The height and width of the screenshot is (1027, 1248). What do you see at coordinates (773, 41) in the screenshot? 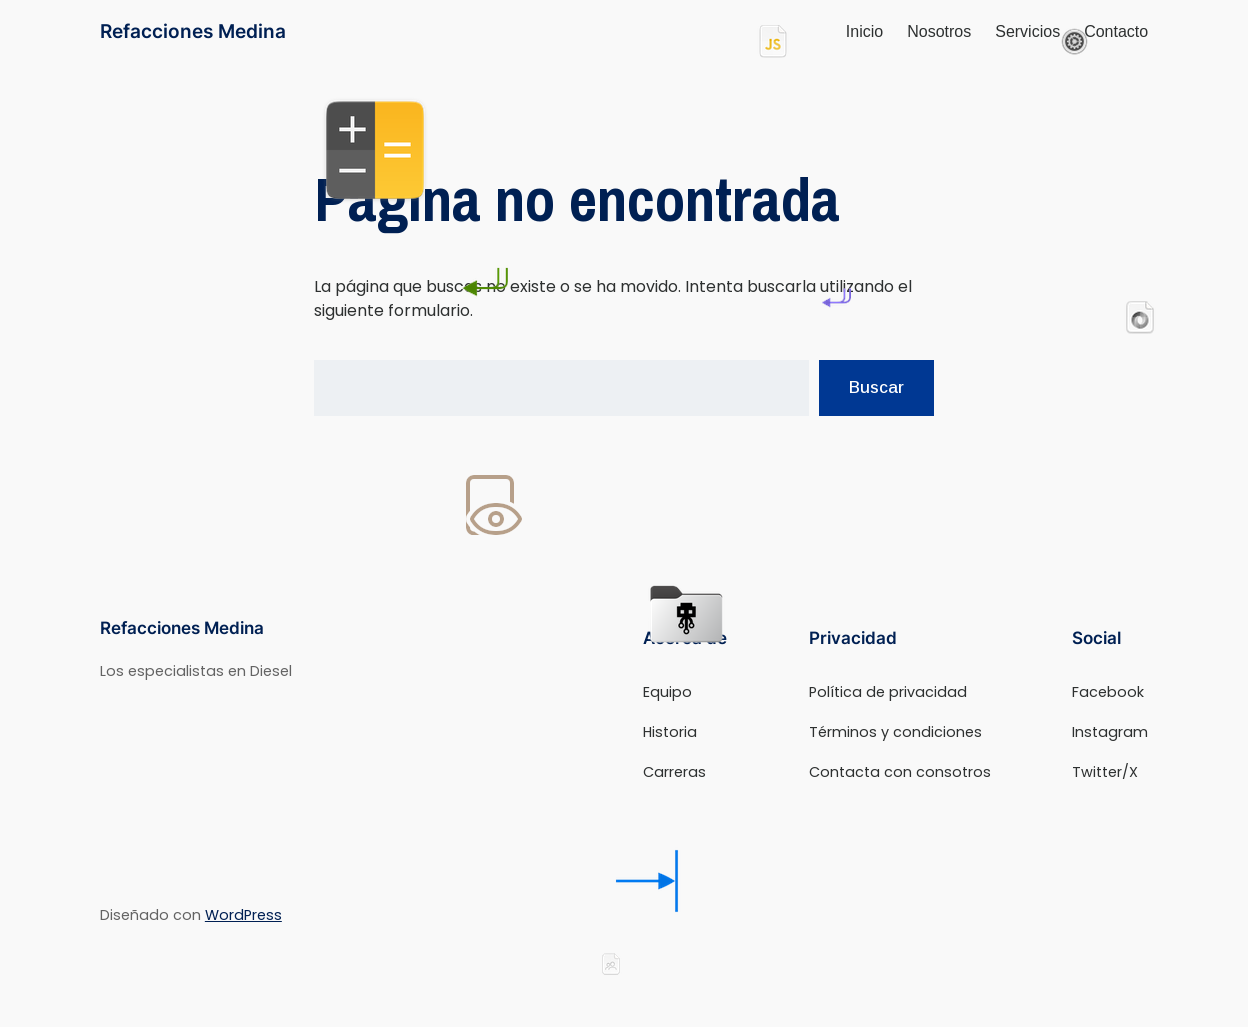
I see `a javascript file in your file system` at bounding box center [773, 41].